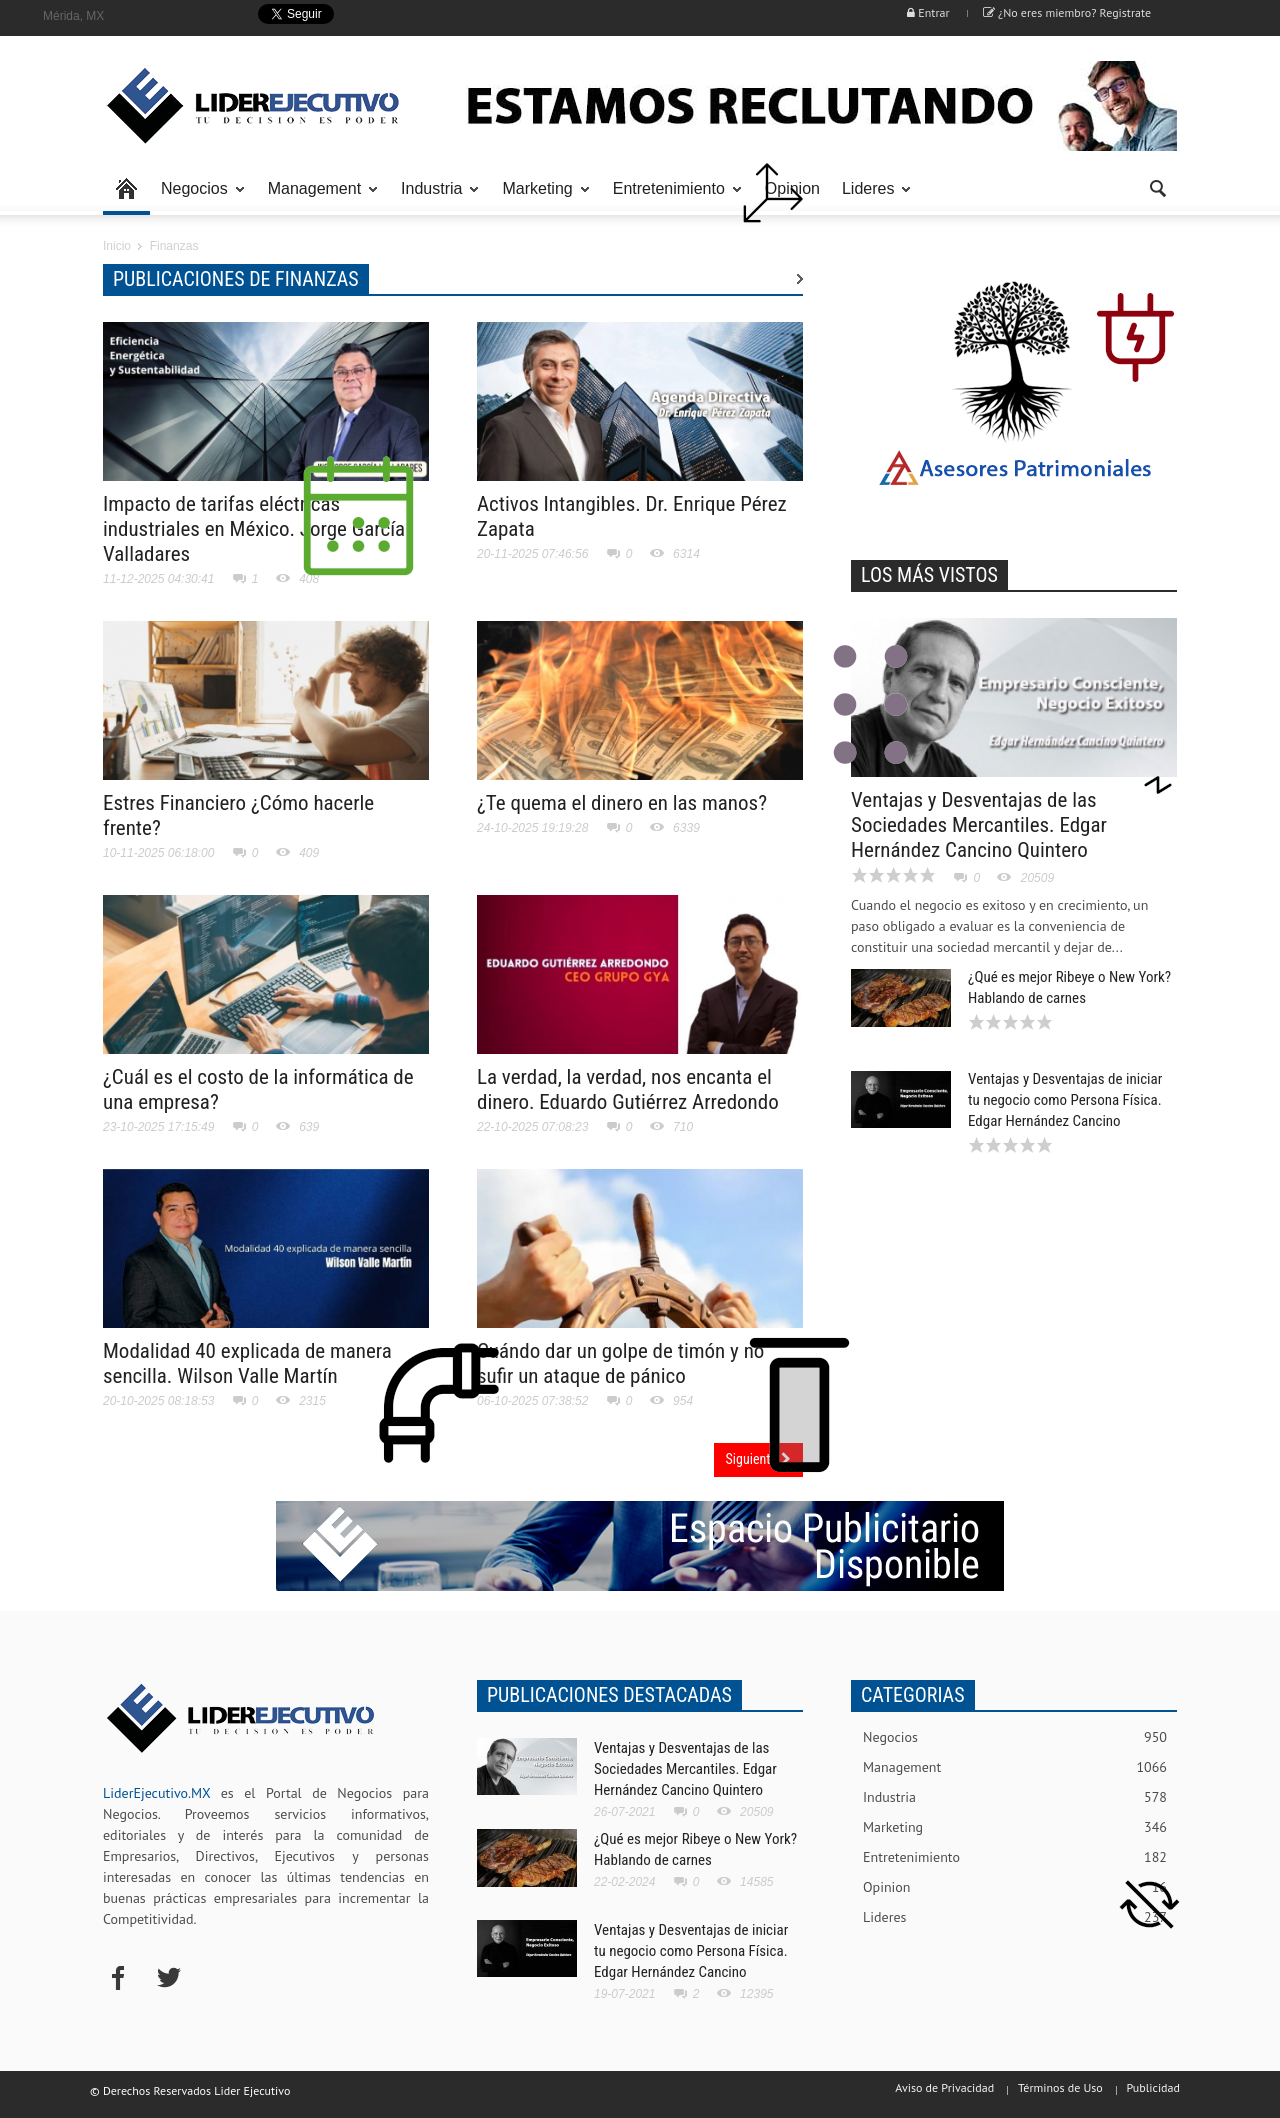  I want to click on drag to reorder items, so click(870, 704).